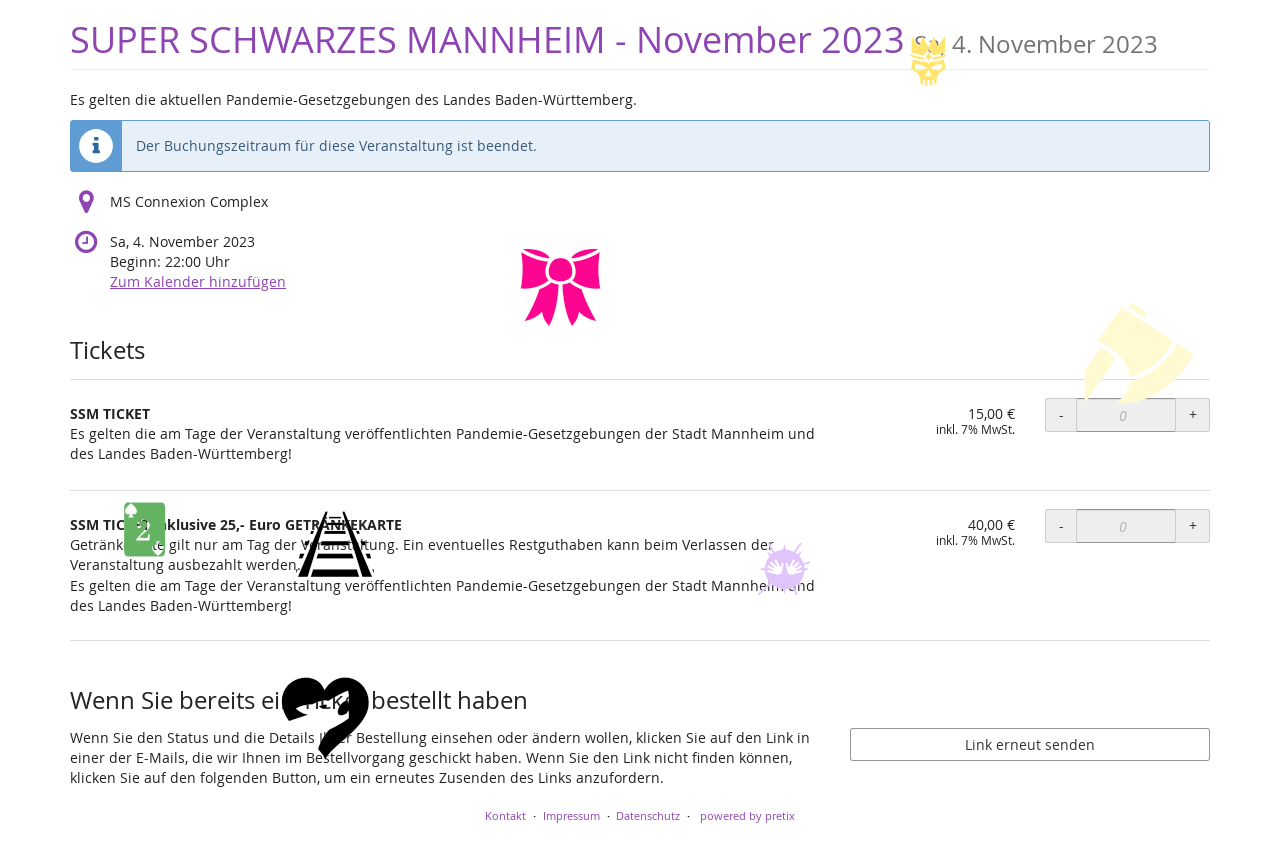 This screenshot has width=1280, height=844. Describe the element at coordinates (144, 529) in the screenshot. I see `two of spades playing card` at that location.